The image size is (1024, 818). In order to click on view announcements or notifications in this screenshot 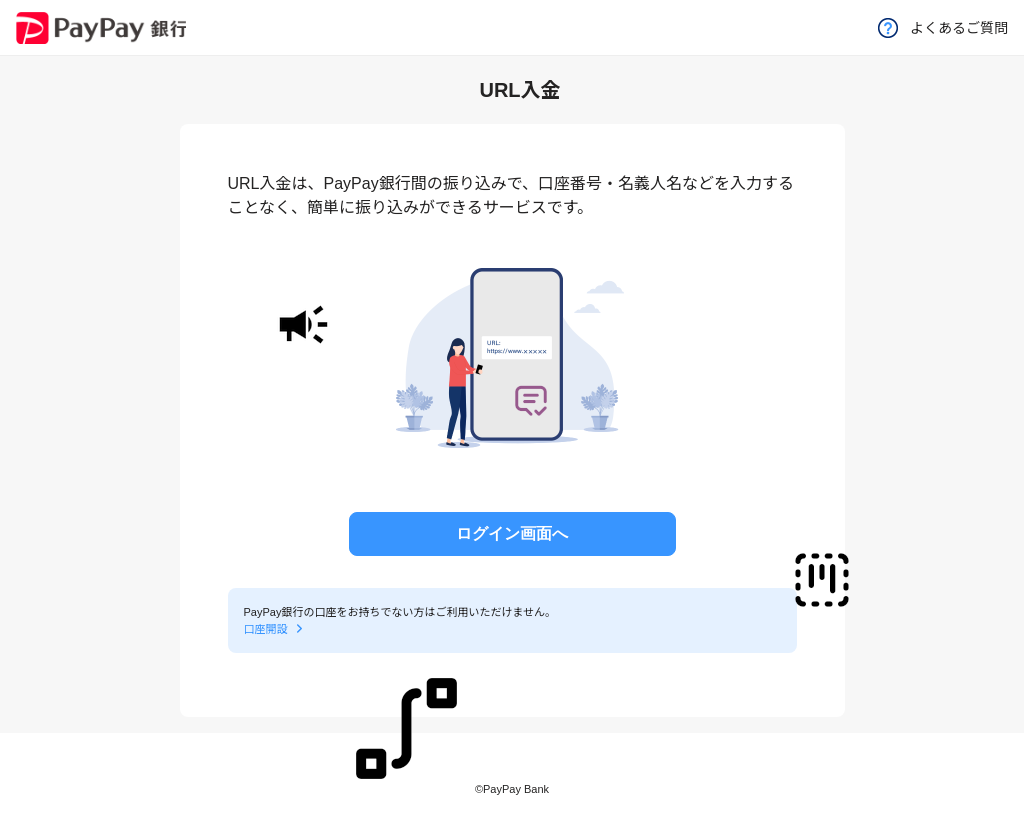, I will do `click(303, 324)`.